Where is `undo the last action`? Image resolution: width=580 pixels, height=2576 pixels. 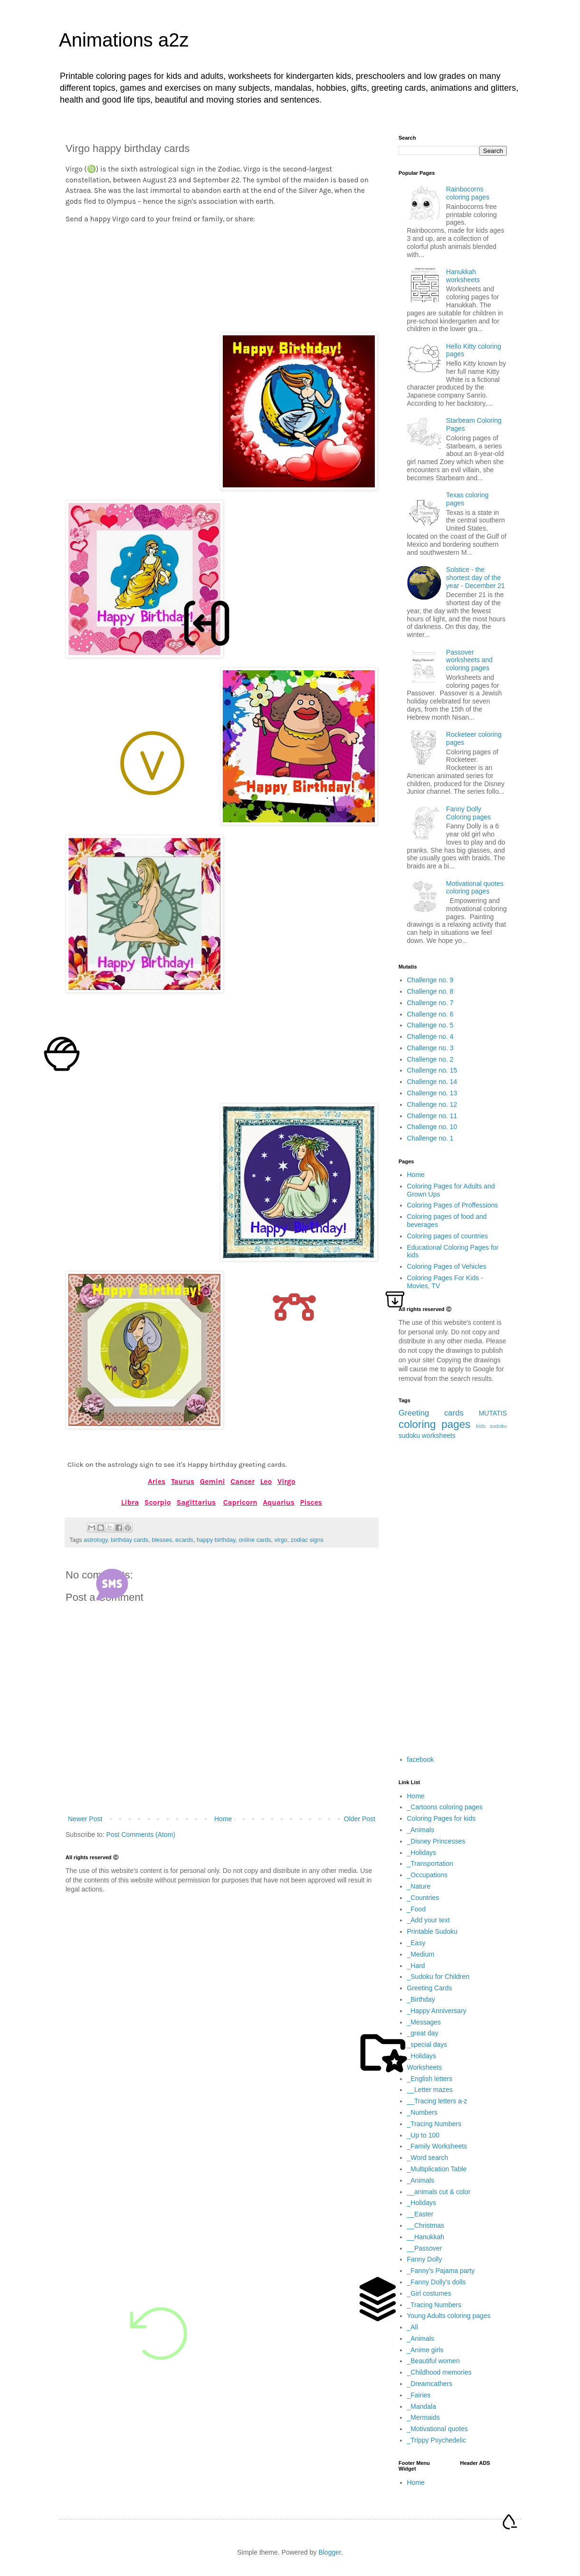 undo the last action is located at coordinates (161, 2333).